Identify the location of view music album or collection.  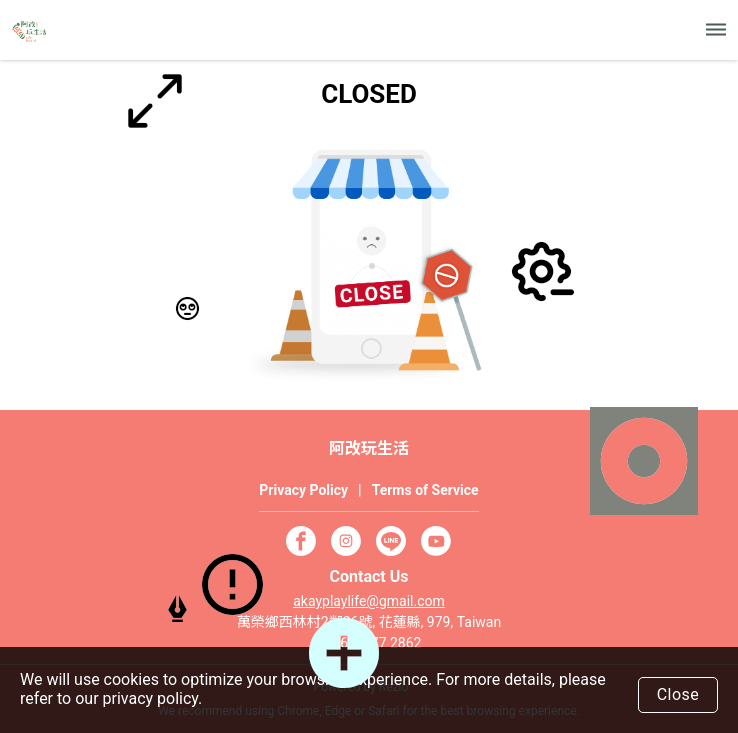
(644, 461).